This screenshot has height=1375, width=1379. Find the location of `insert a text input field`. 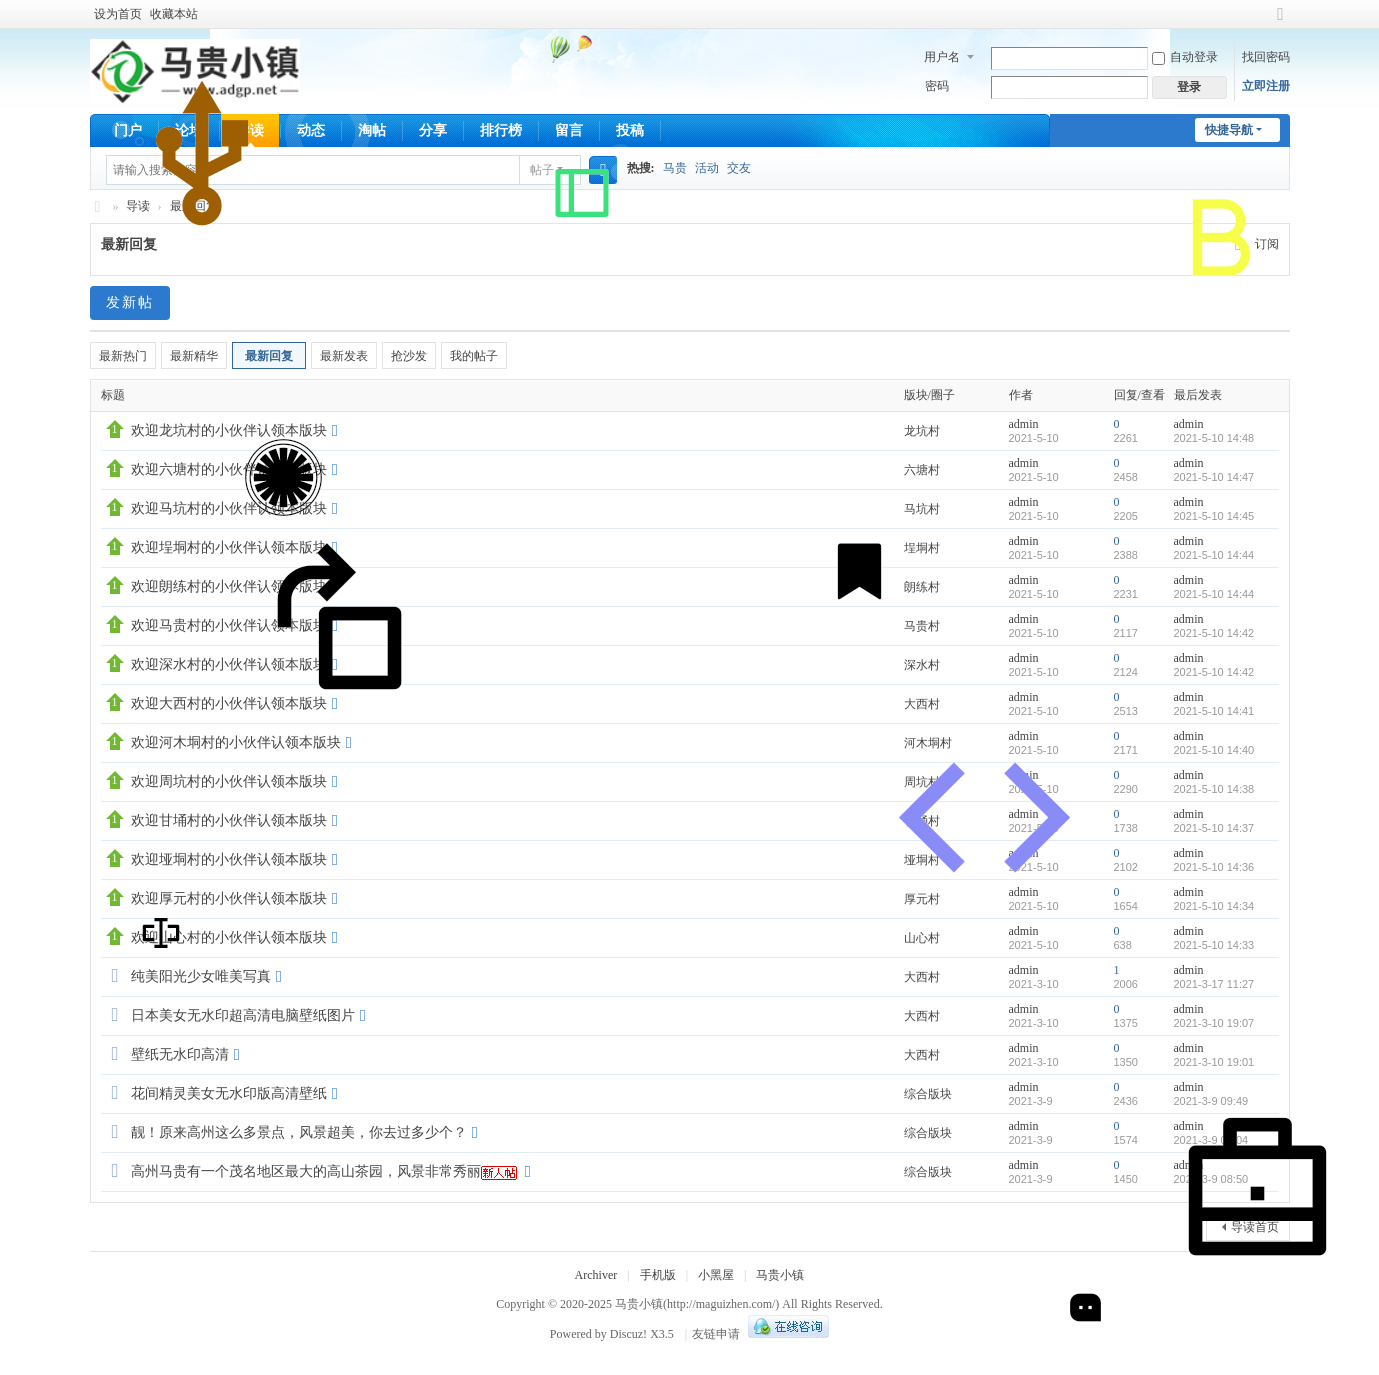

insert a text input field is located at coordinates (161, 933).